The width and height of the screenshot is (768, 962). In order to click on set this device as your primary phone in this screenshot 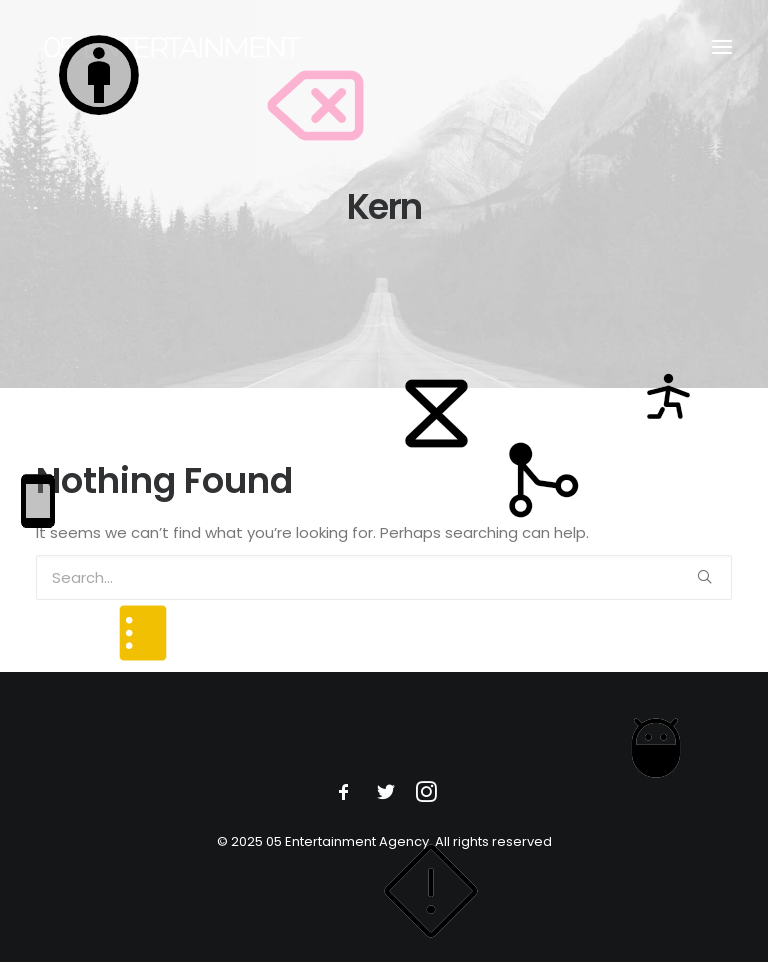, I will do `click(38, 501)`.